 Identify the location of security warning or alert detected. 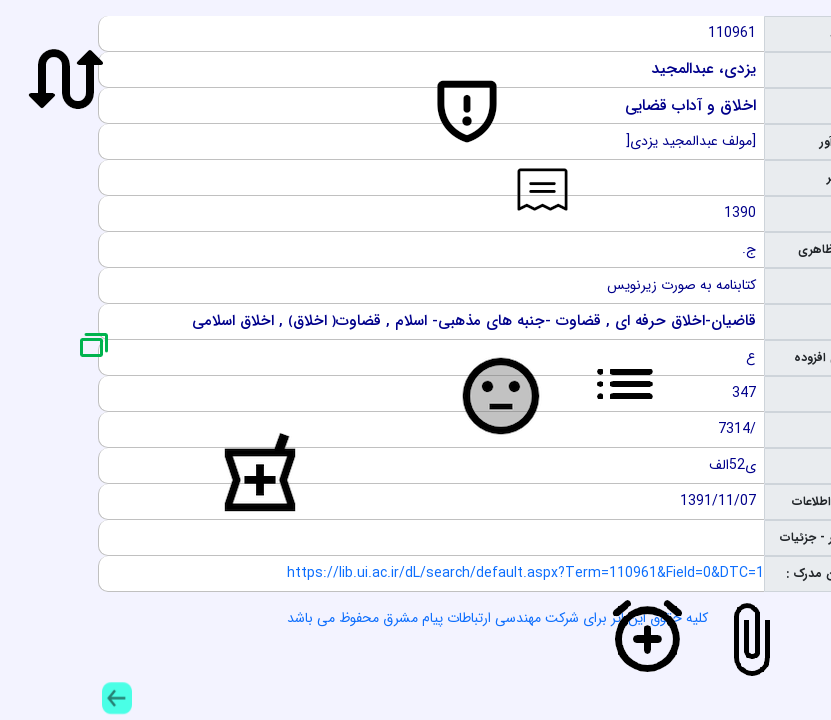
(467, 108).